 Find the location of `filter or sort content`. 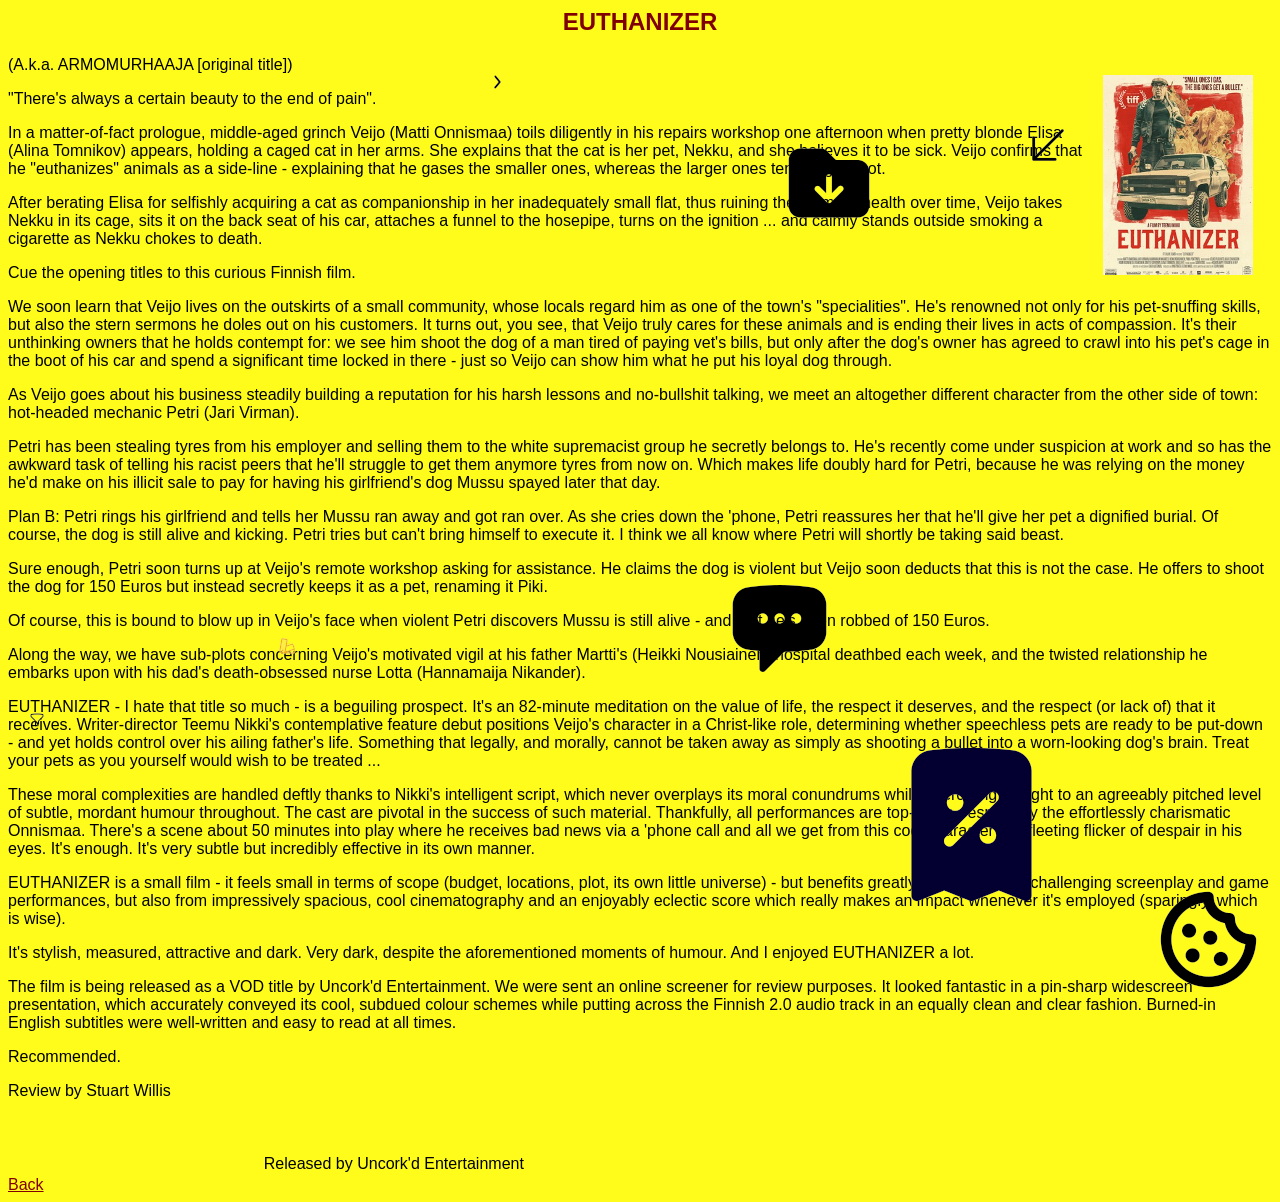

filter or sort content is located at coordinates (37, 720).